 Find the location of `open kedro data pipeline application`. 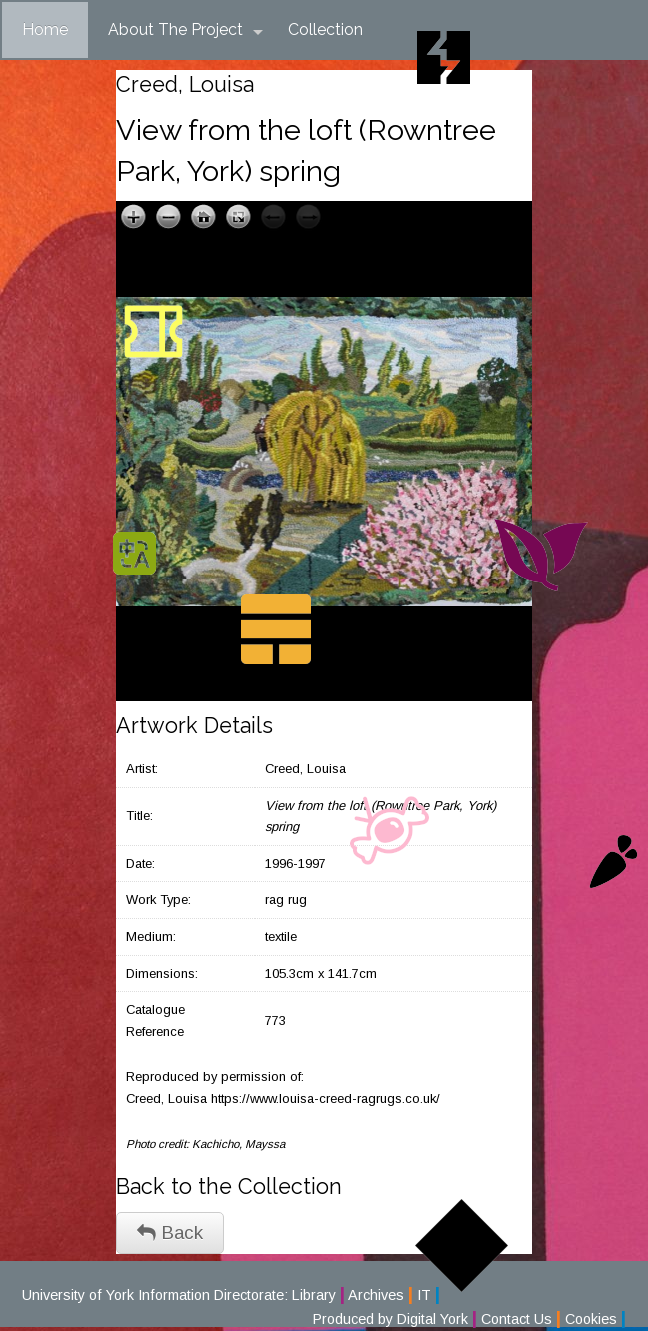

open kedro data pipeline application is located at coordinates (461, 1245).